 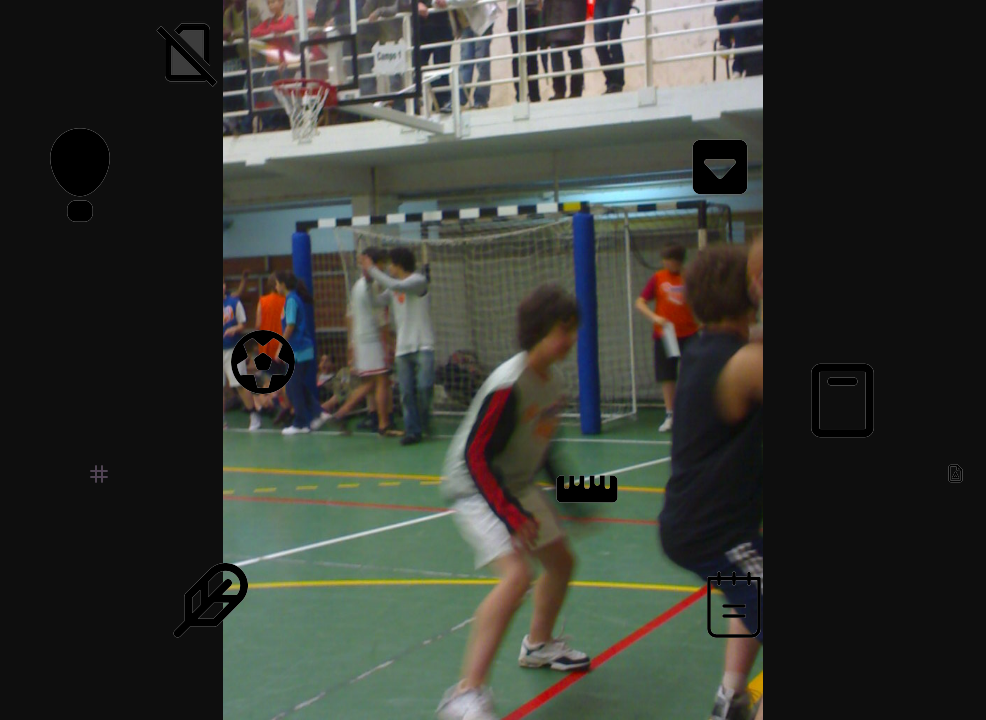 I want to click on expand dropdown menu, so click(x=720, y=167).